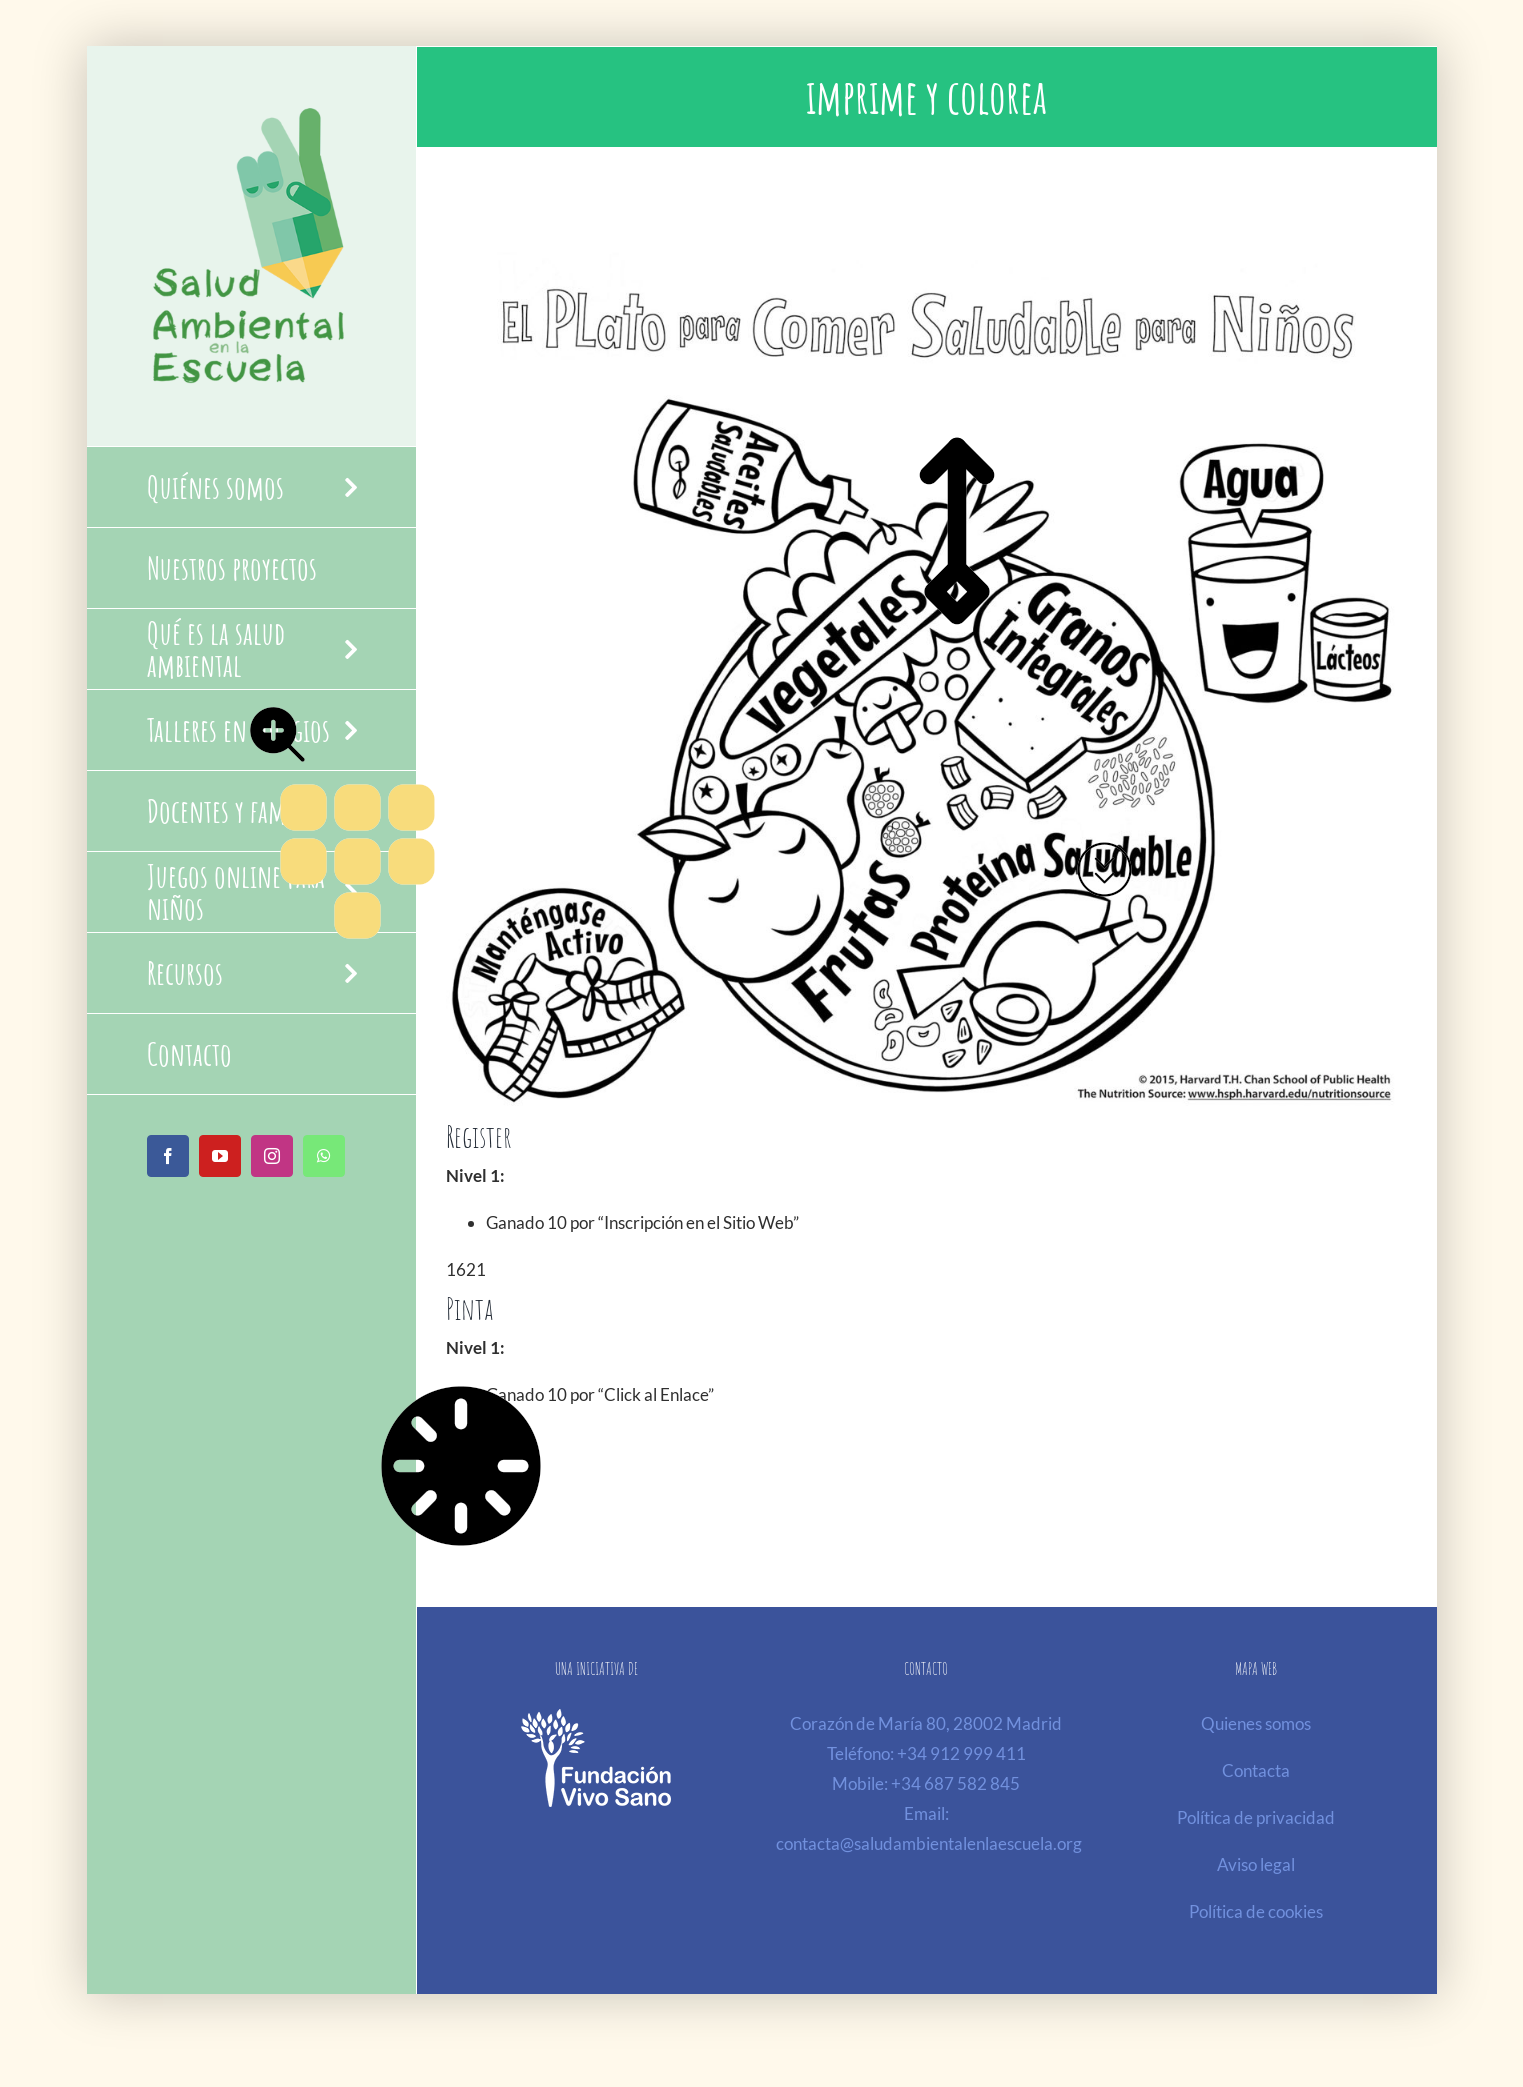  I want to click on expand all content below, so click(1104, 869).